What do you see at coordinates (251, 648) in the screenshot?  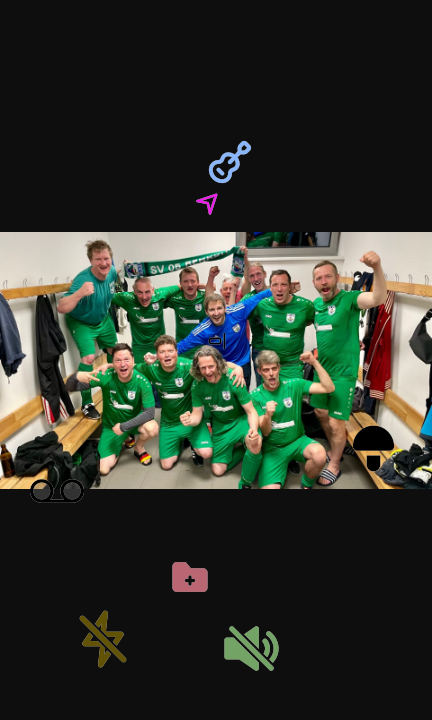 I see `mute audio` at bounding box center [251, 648].